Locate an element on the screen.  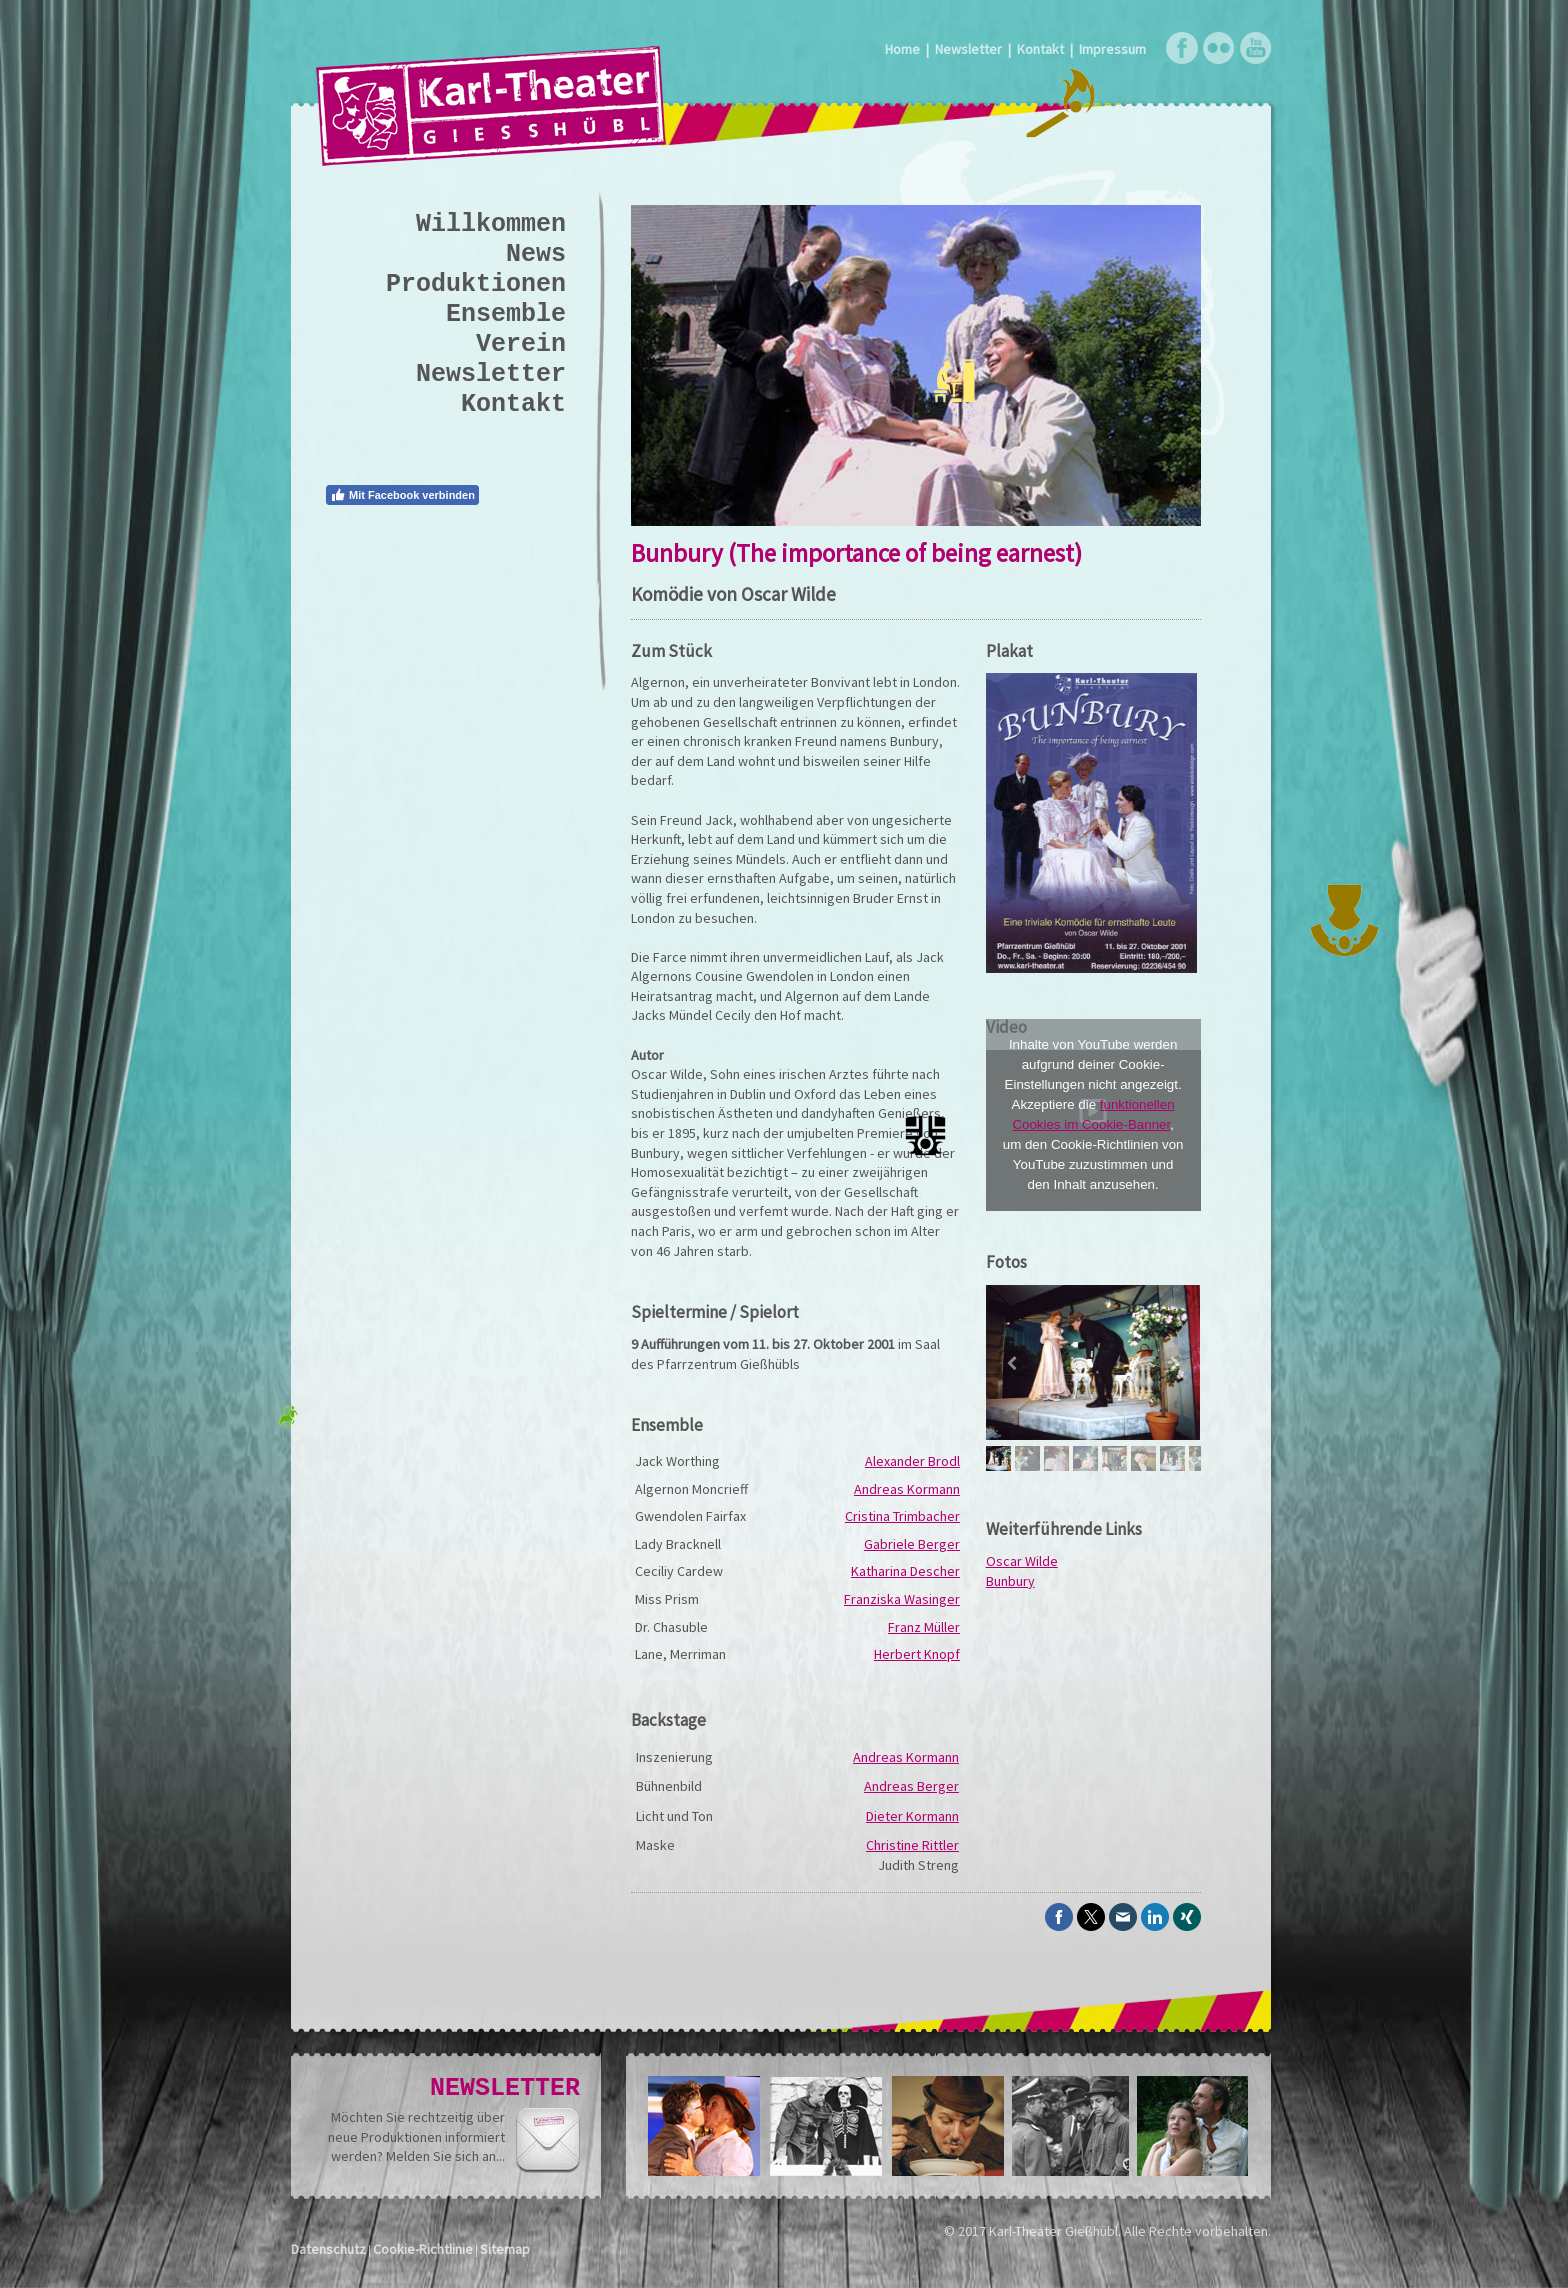
engine or motor settings is located at coordinates (925, 1135).